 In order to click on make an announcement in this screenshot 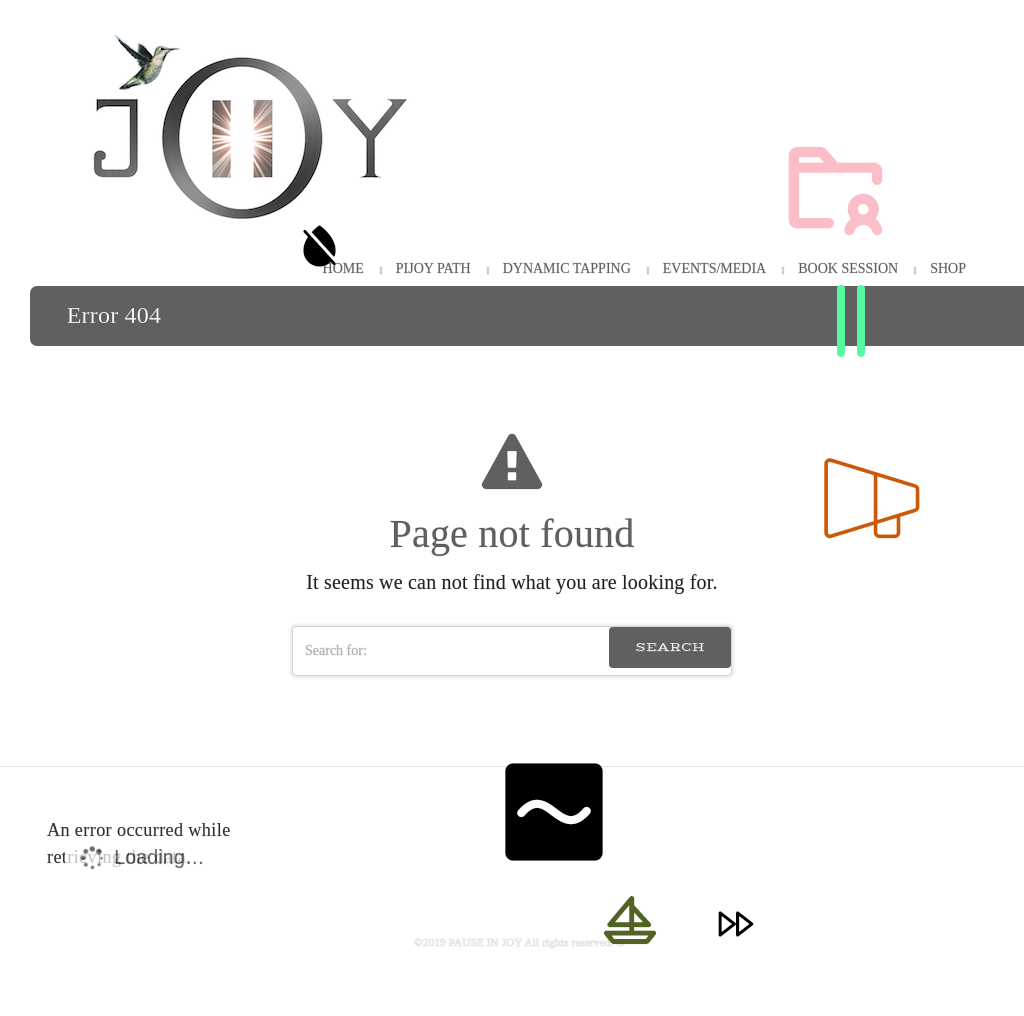, I will do `click(868, 502)`.